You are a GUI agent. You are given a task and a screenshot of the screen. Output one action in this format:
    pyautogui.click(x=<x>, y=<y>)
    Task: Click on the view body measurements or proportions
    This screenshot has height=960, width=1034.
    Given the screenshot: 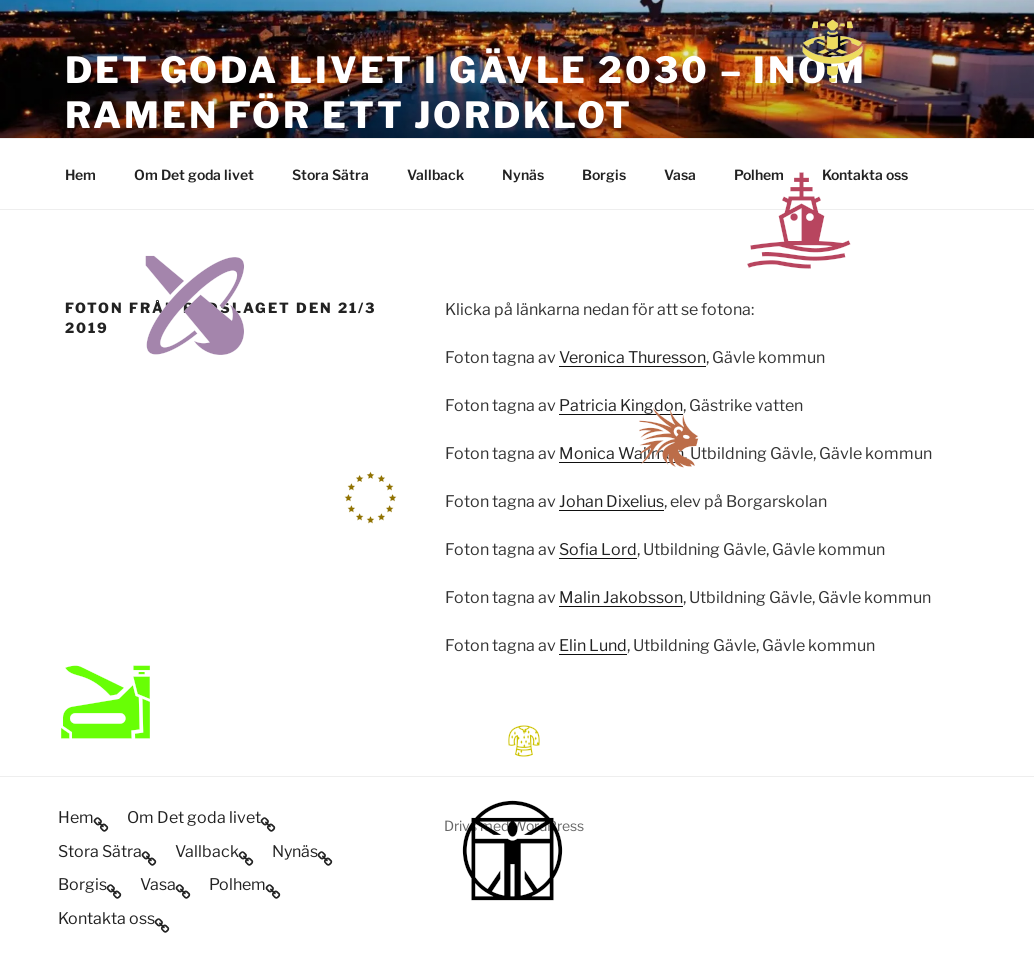 What is the action you would take?
    pyautogui.click(x=512, y=850)
    